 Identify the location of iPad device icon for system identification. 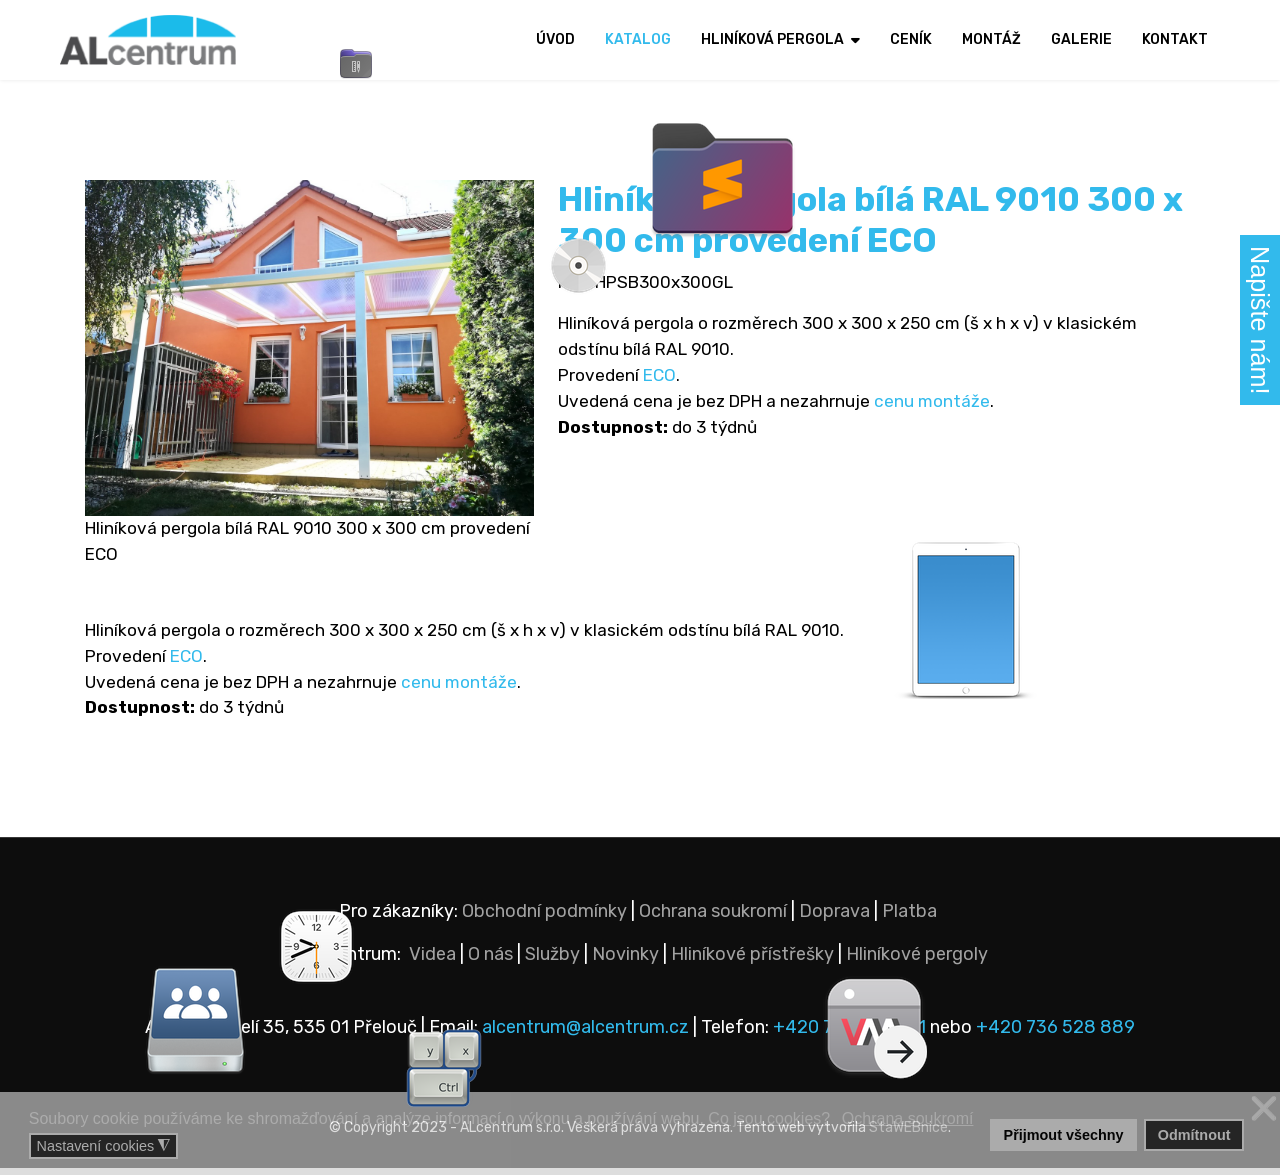
(966, 621).